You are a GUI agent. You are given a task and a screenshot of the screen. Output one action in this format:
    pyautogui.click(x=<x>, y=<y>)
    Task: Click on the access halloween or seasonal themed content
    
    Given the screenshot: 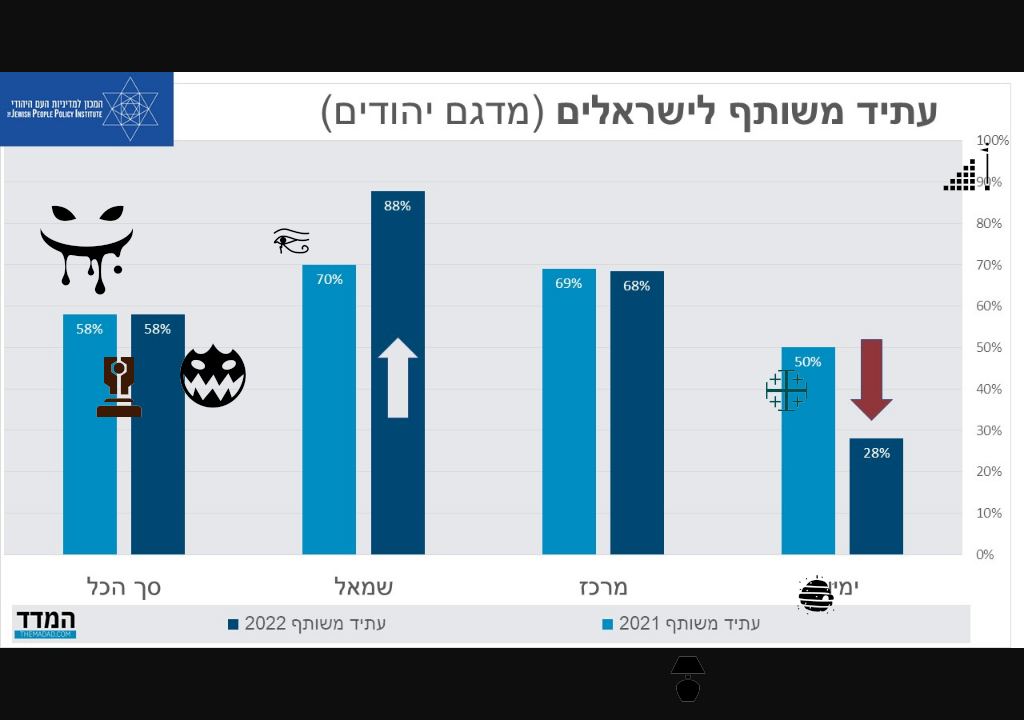 What is the action you would take?
    pyautogui.click(x=213, y=377)
    